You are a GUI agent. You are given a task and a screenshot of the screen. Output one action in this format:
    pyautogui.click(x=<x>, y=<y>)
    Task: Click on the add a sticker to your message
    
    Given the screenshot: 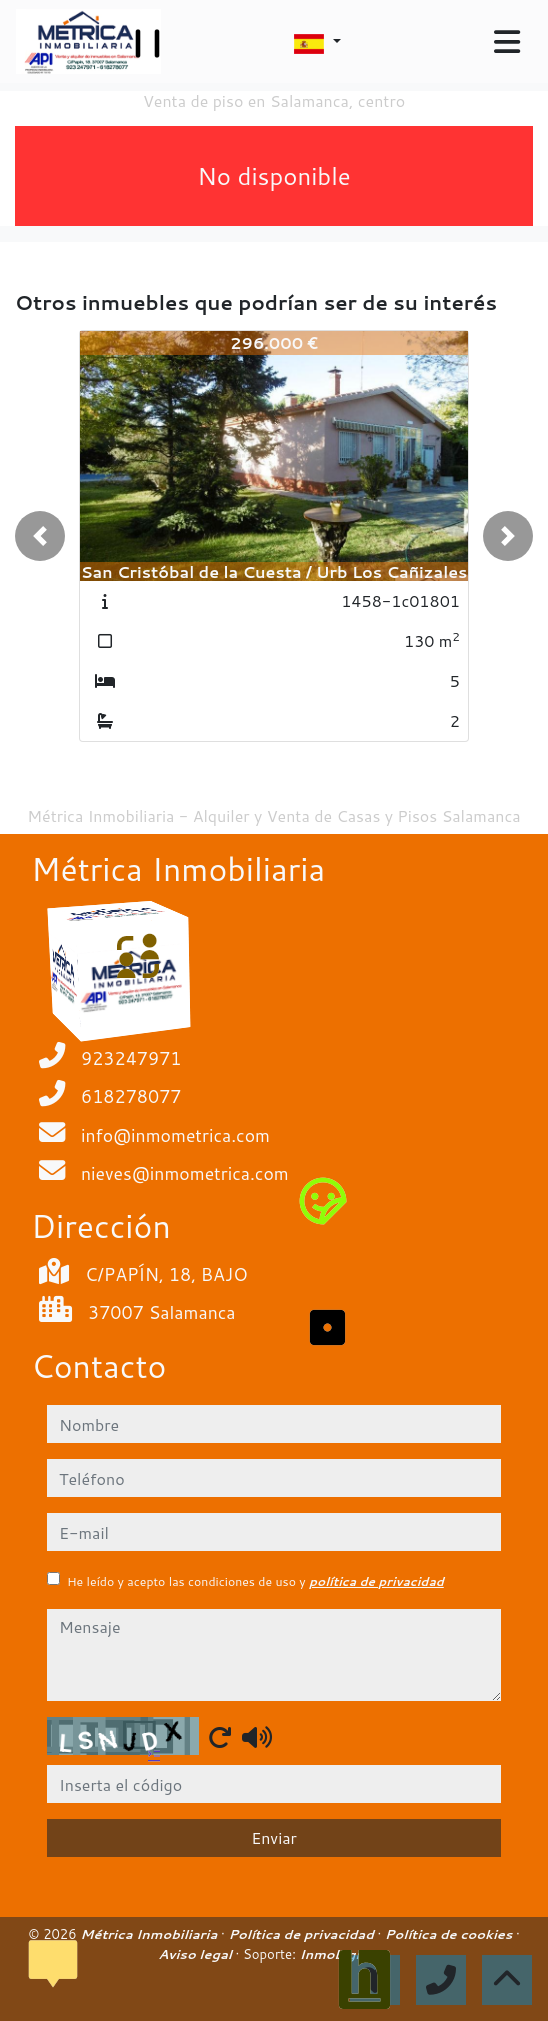 What is the action you would take?
    pyautogui.click(x=323, y=1201)
    